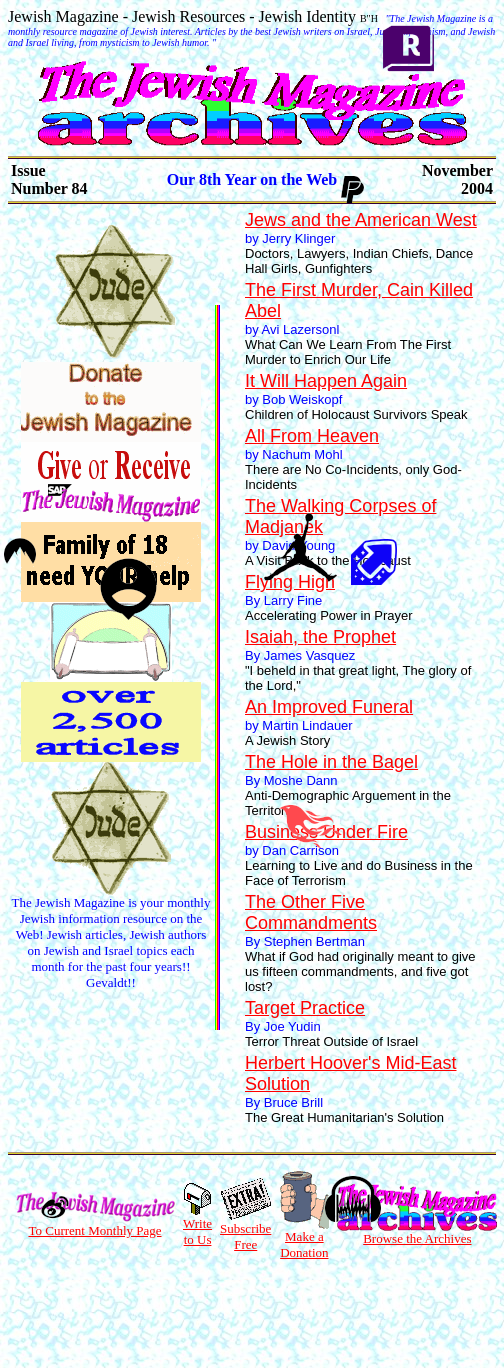  What do you see at coordinates (20, 551) in the screenshot?
I see `open the NordVPN app` at bounding box center [20, 551].